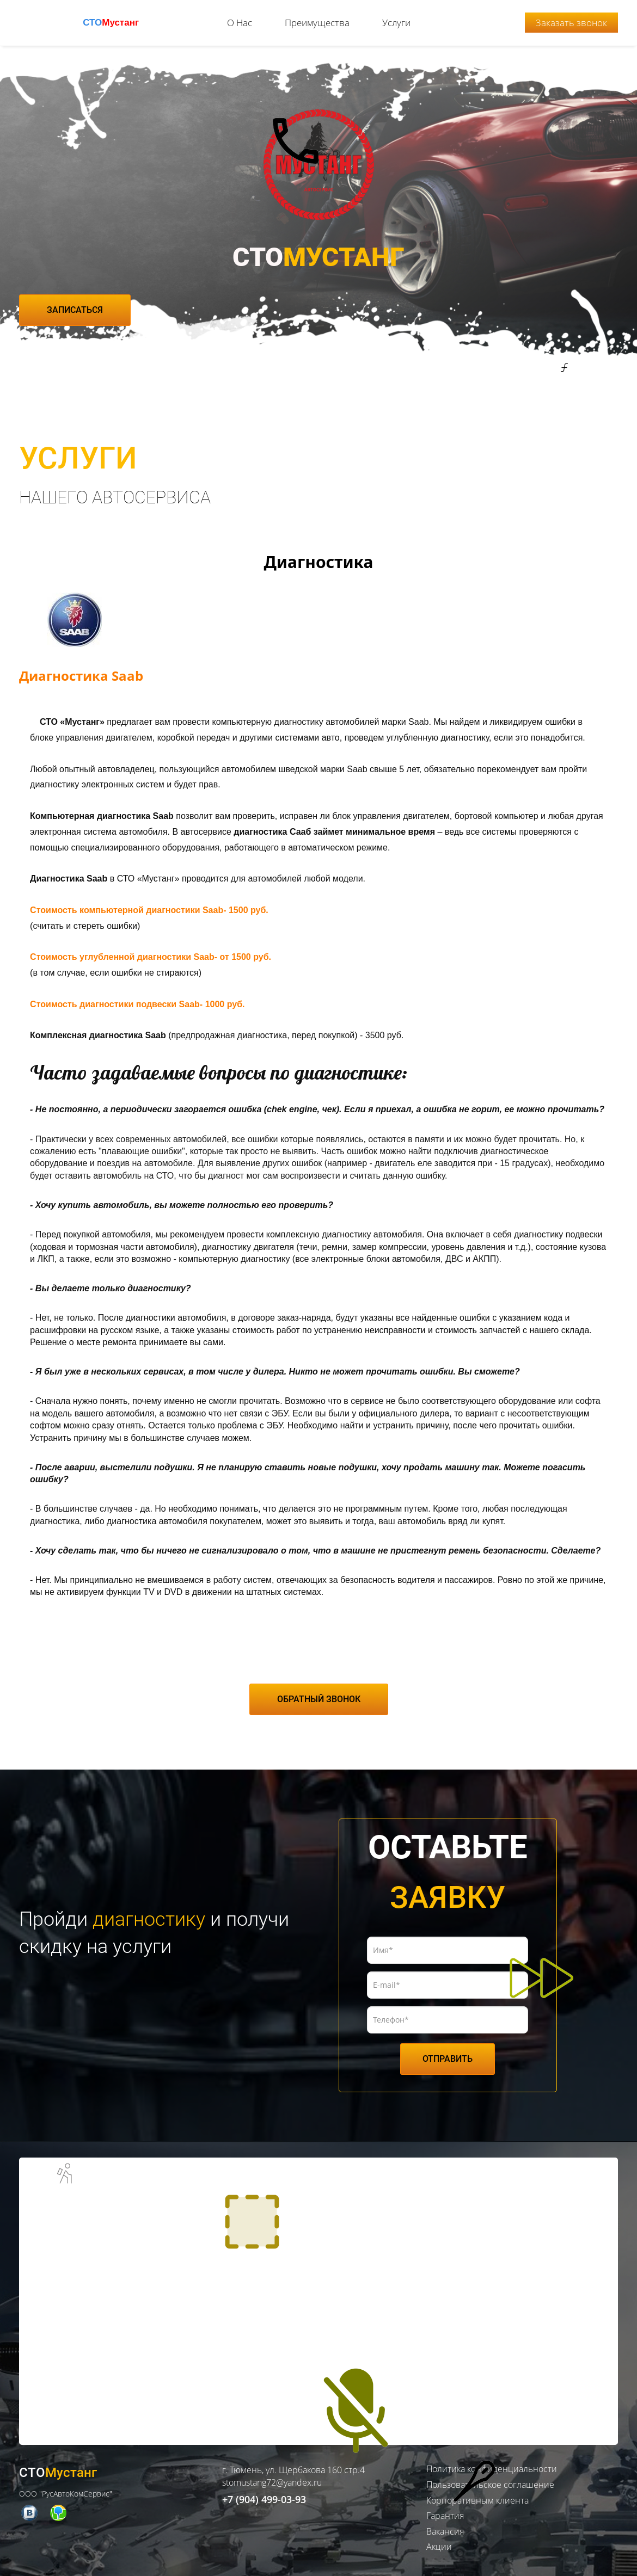 The image size is (637, 2576). I want to click on mute your microphone, so click(356, 2409).